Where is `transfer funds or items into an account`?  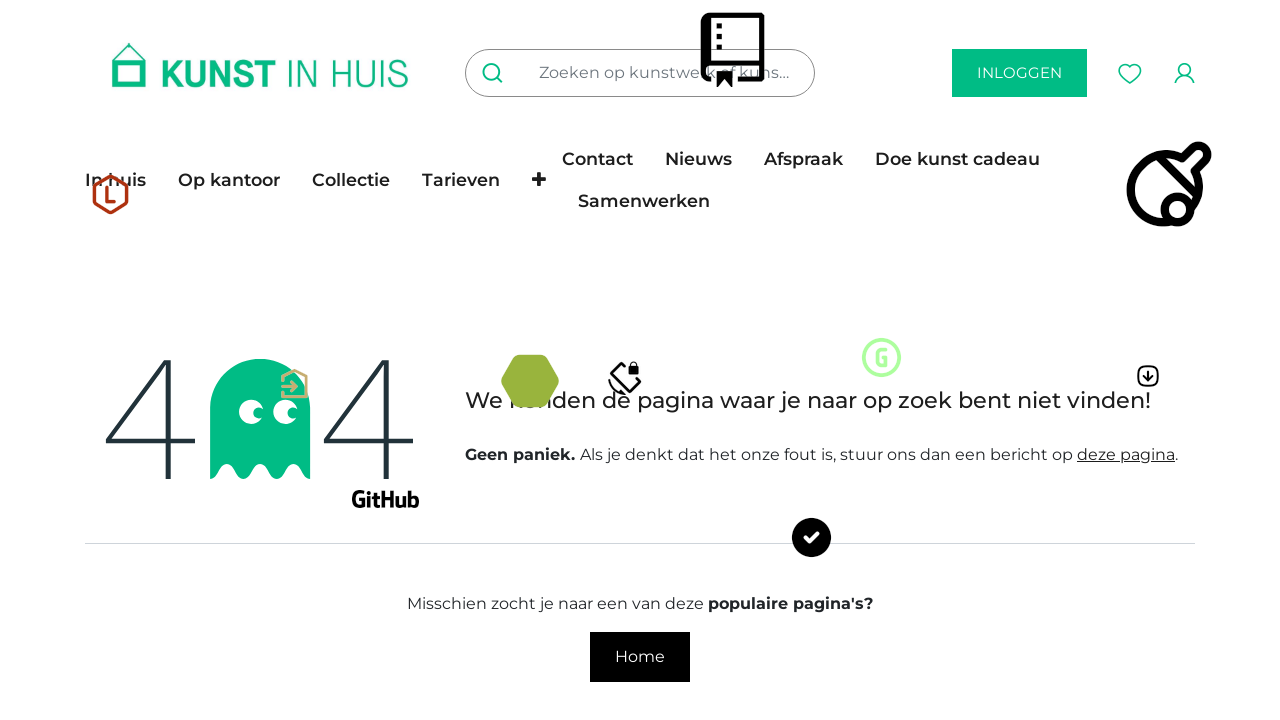
transfer funds or items into an account is located at coordinates (294, 383).